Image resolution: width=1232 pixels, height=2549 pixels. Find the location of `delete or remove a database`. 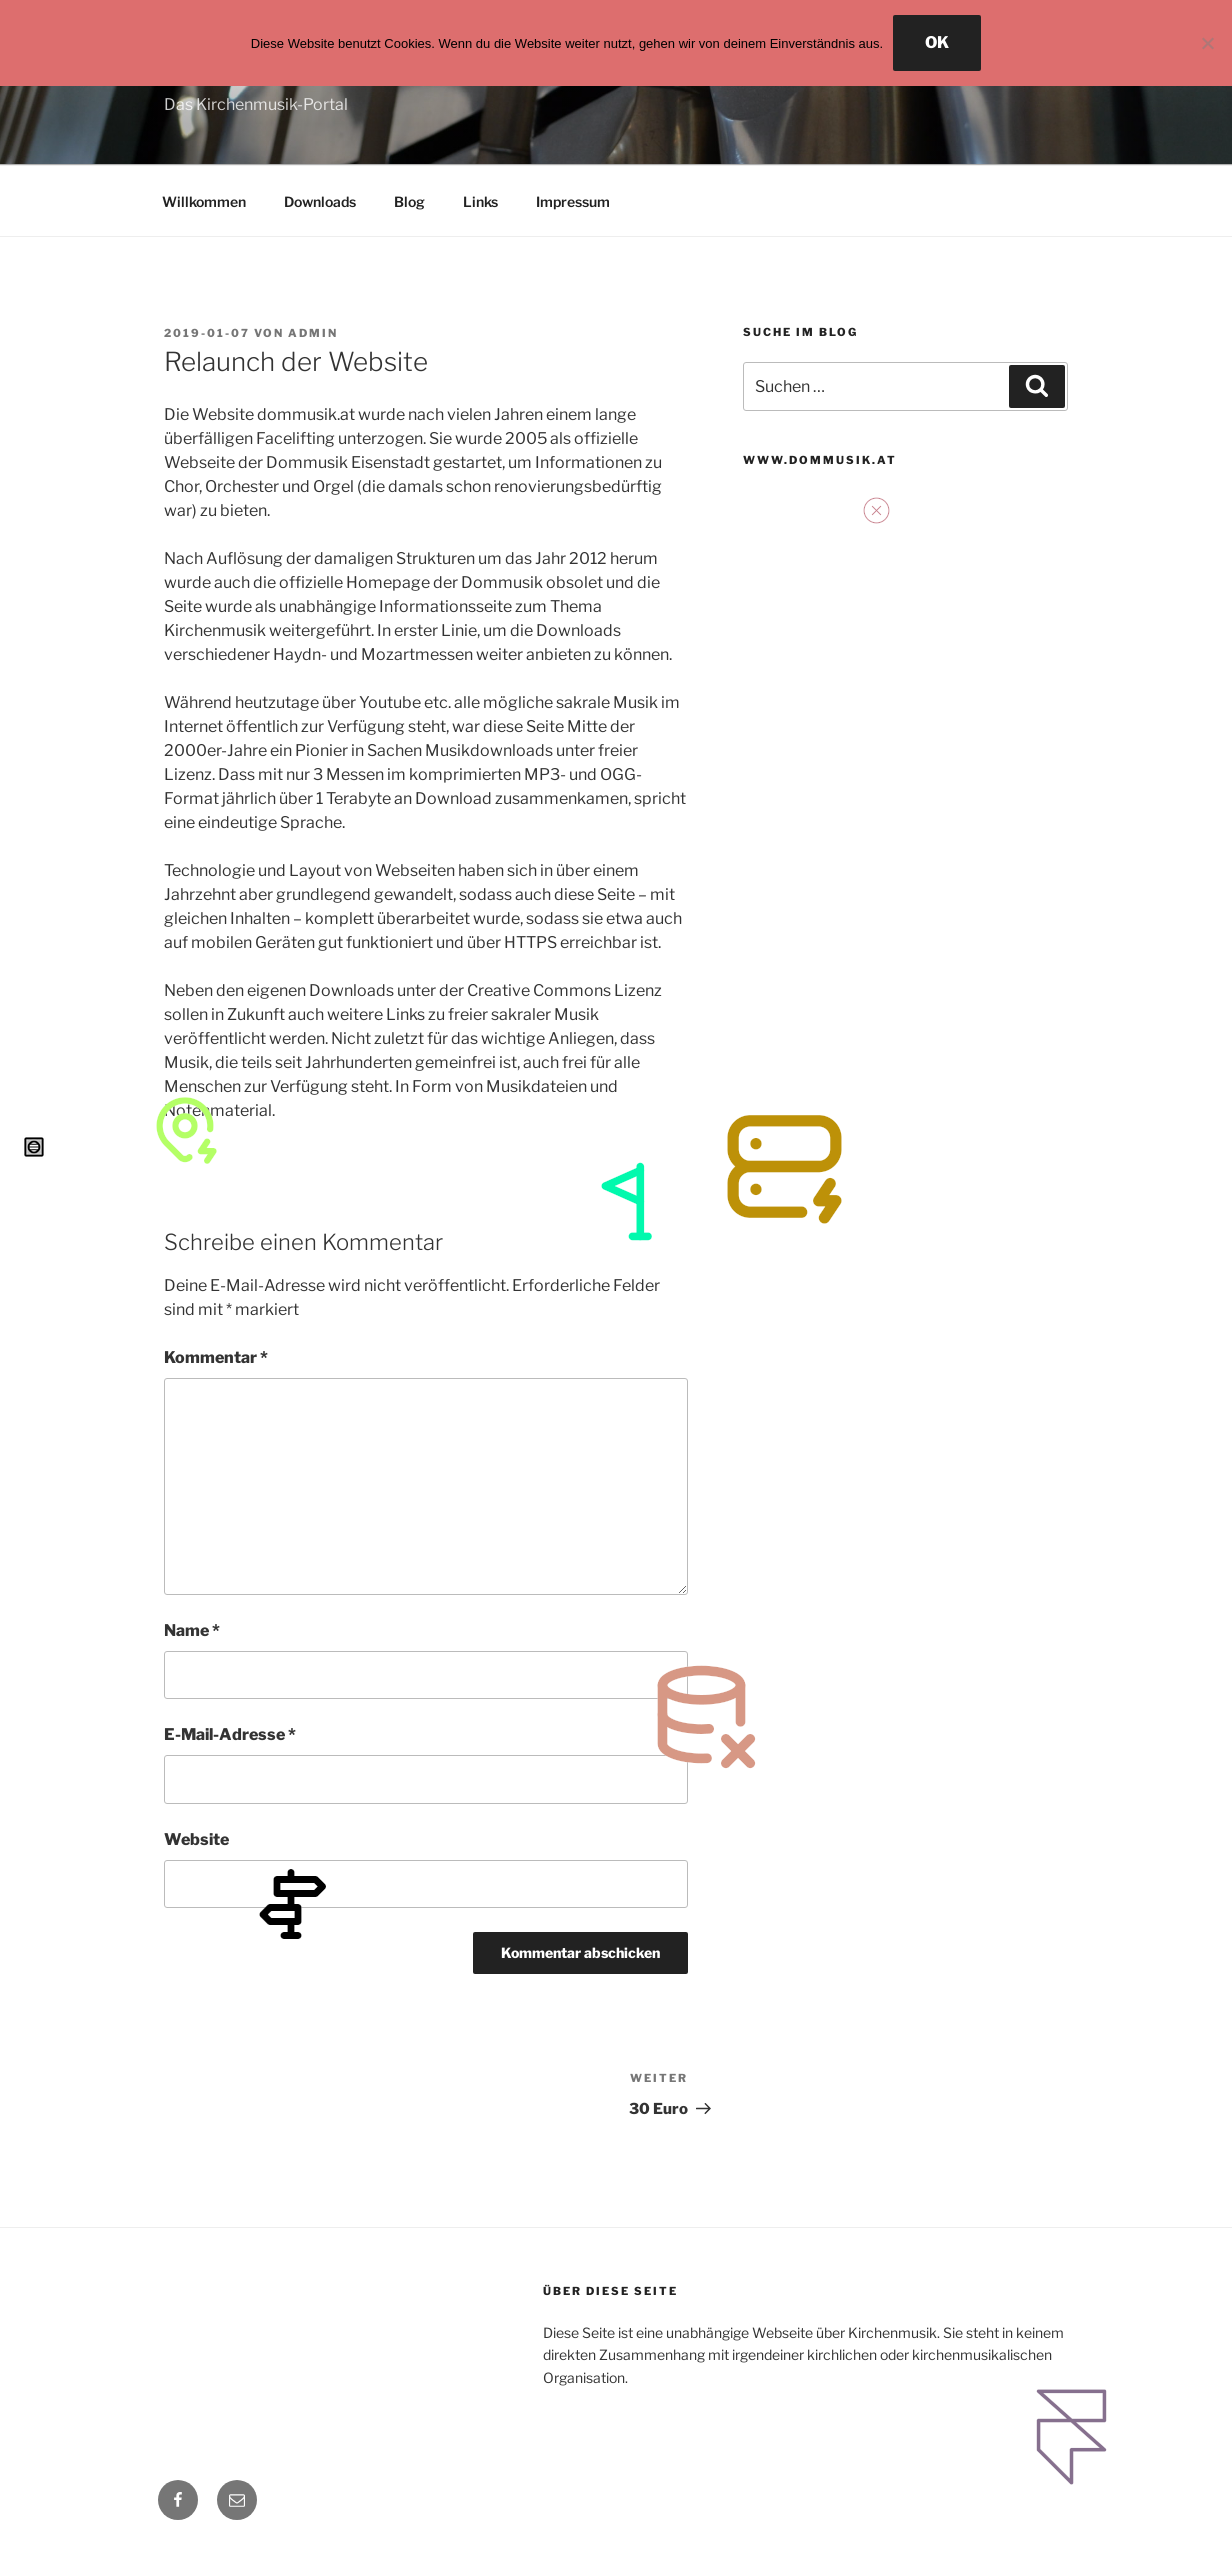

delete or remove a database is located at coordinates (701, 1714).